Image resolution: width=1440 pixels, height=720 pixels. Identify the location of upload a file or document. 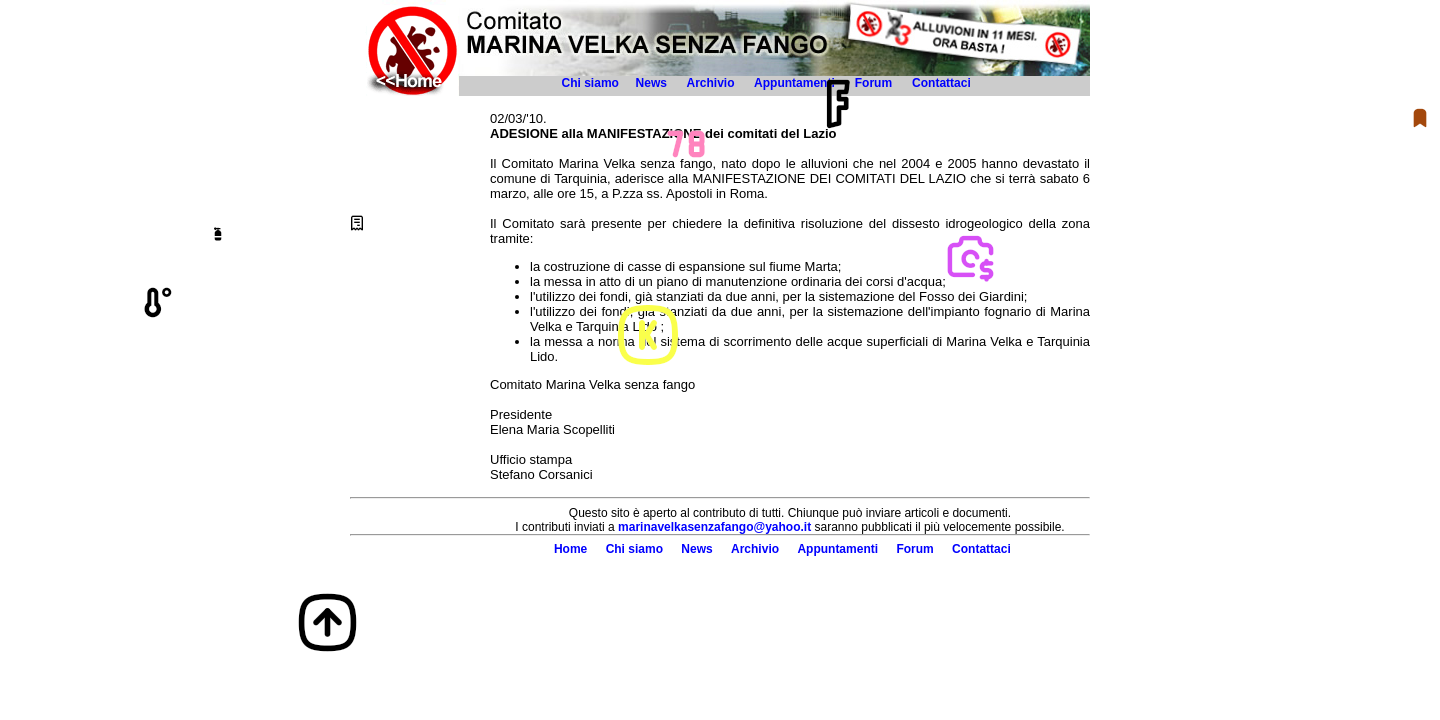
(327, 622).